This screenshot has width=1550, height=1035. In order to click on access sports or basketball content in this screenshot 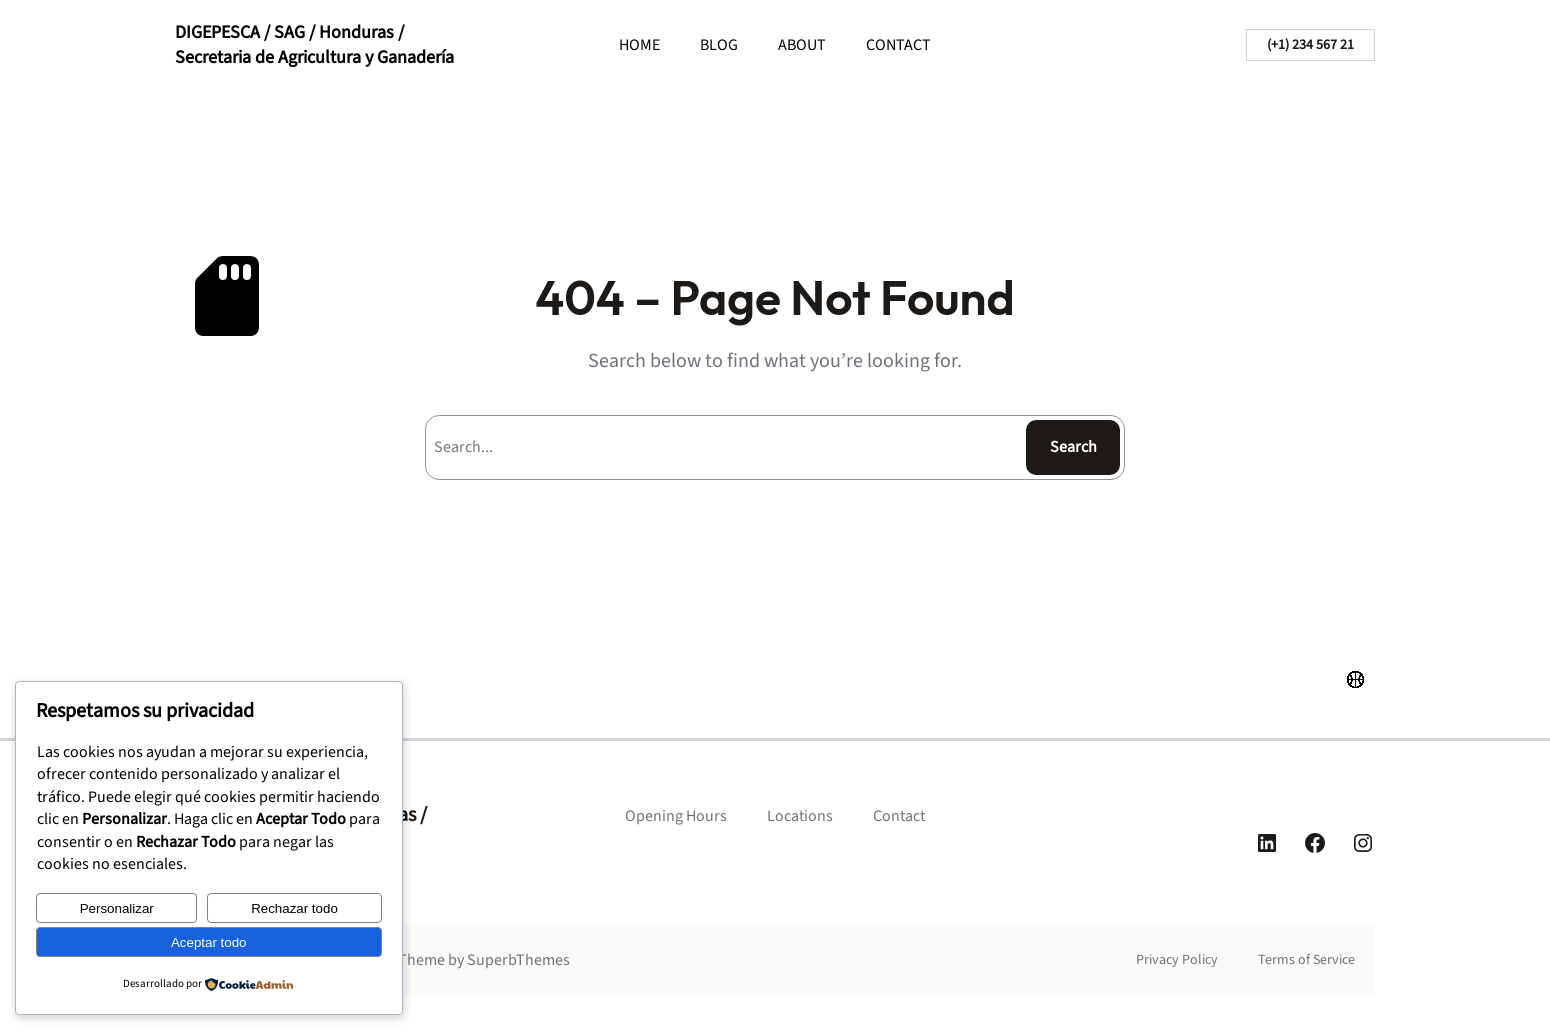, I will do `click(1355, 679)`.